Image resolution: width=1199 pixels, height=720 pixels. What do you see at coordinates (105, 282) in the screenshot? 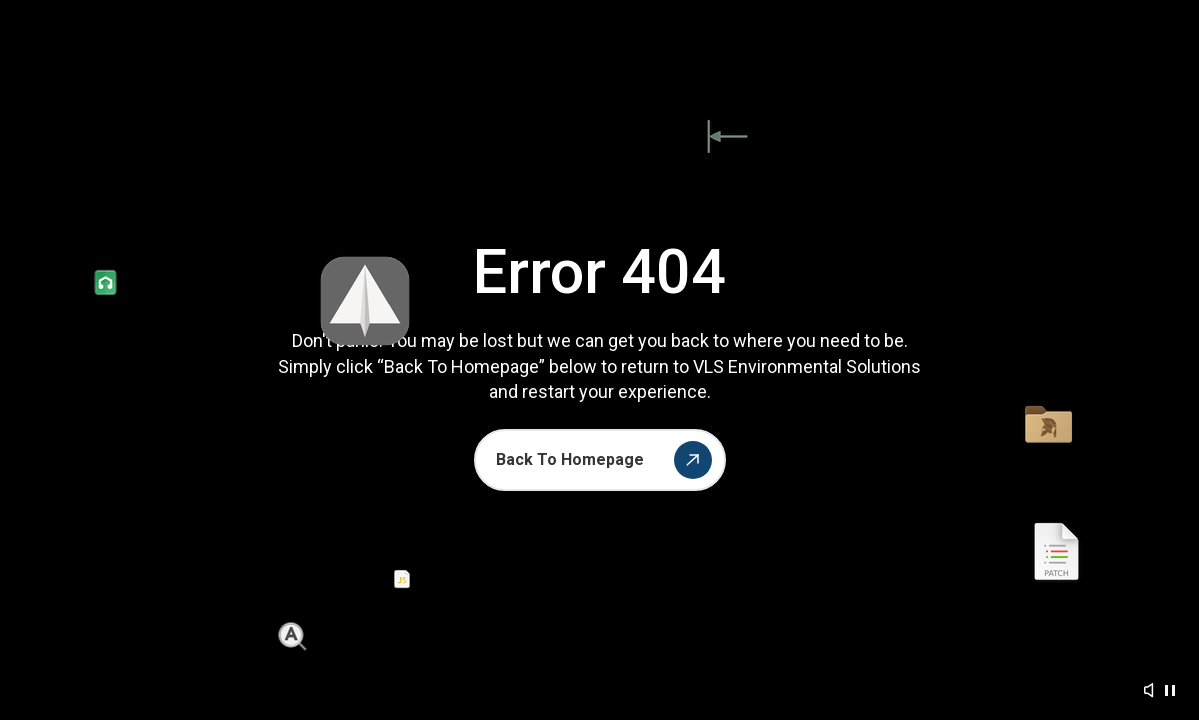
I see `an LMMS music project file` at bounding box center [105, 282].